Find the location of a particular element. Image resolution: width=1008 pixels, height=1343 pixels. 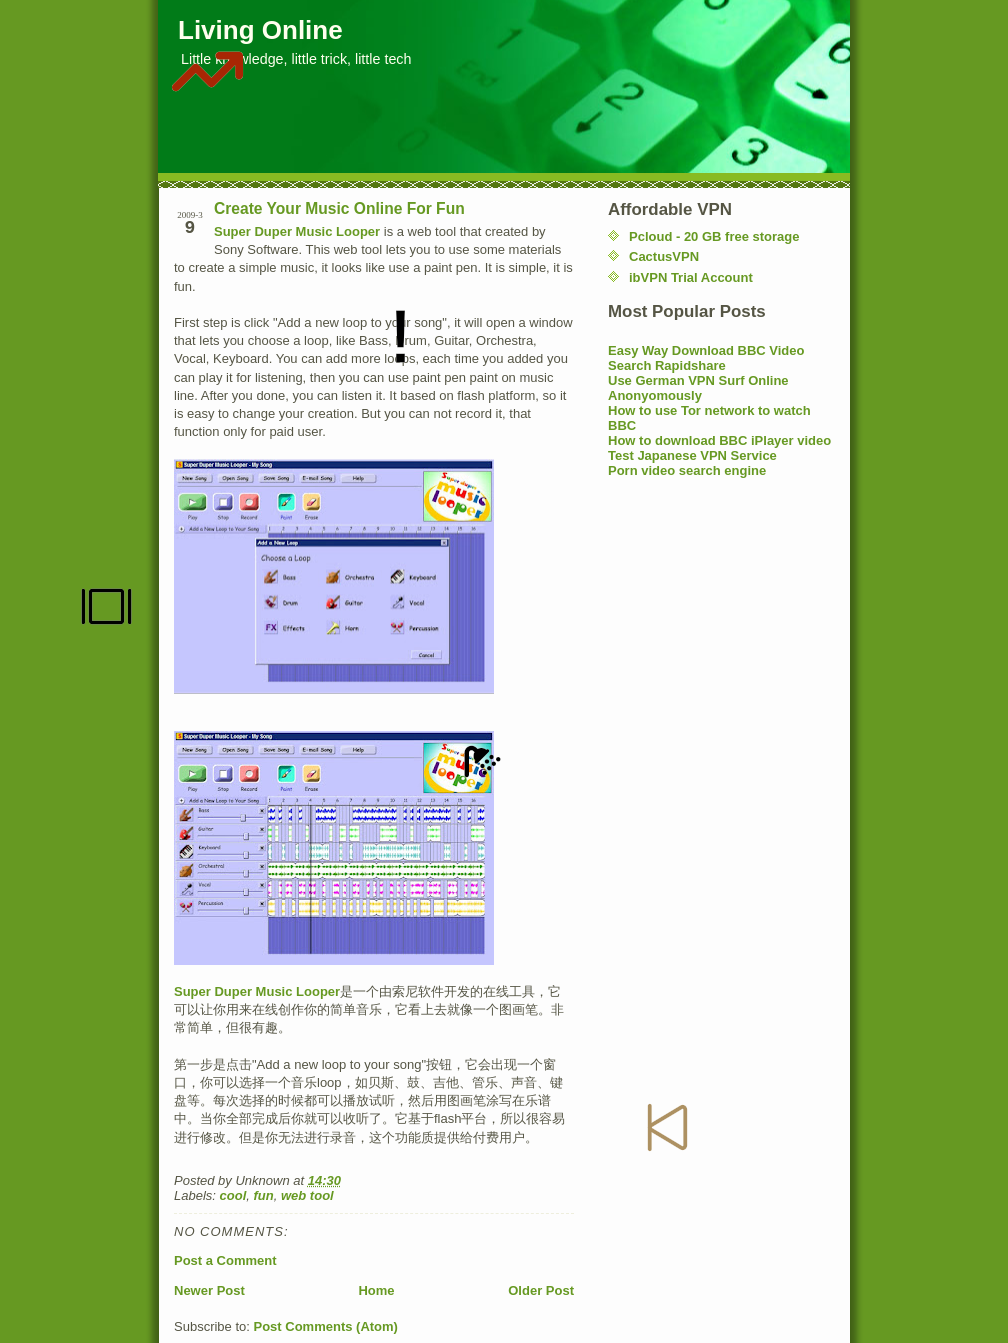

start a slideshow presentation is located at coordinates (106, 606).